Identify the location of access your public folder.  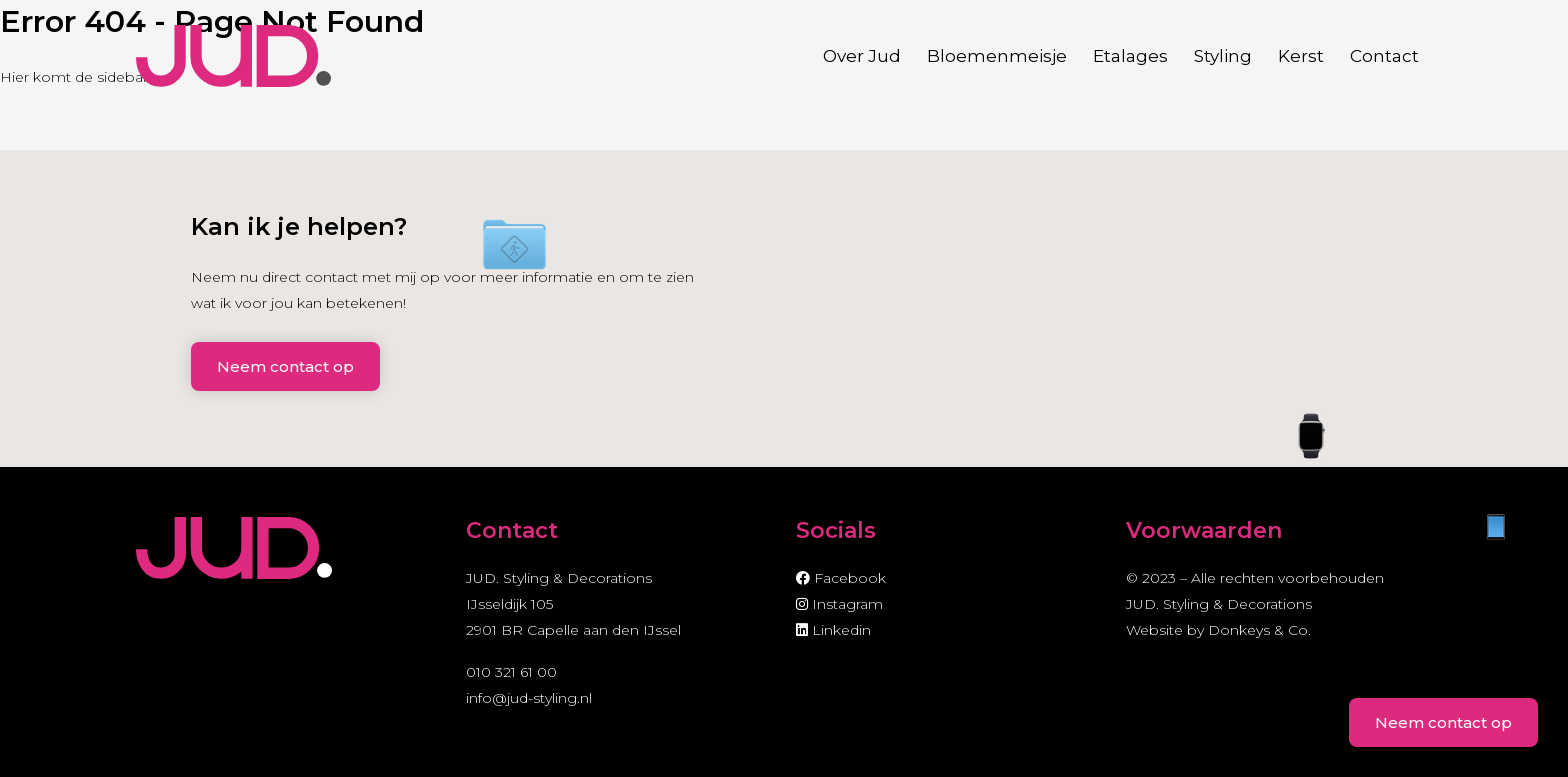
(514, 244).